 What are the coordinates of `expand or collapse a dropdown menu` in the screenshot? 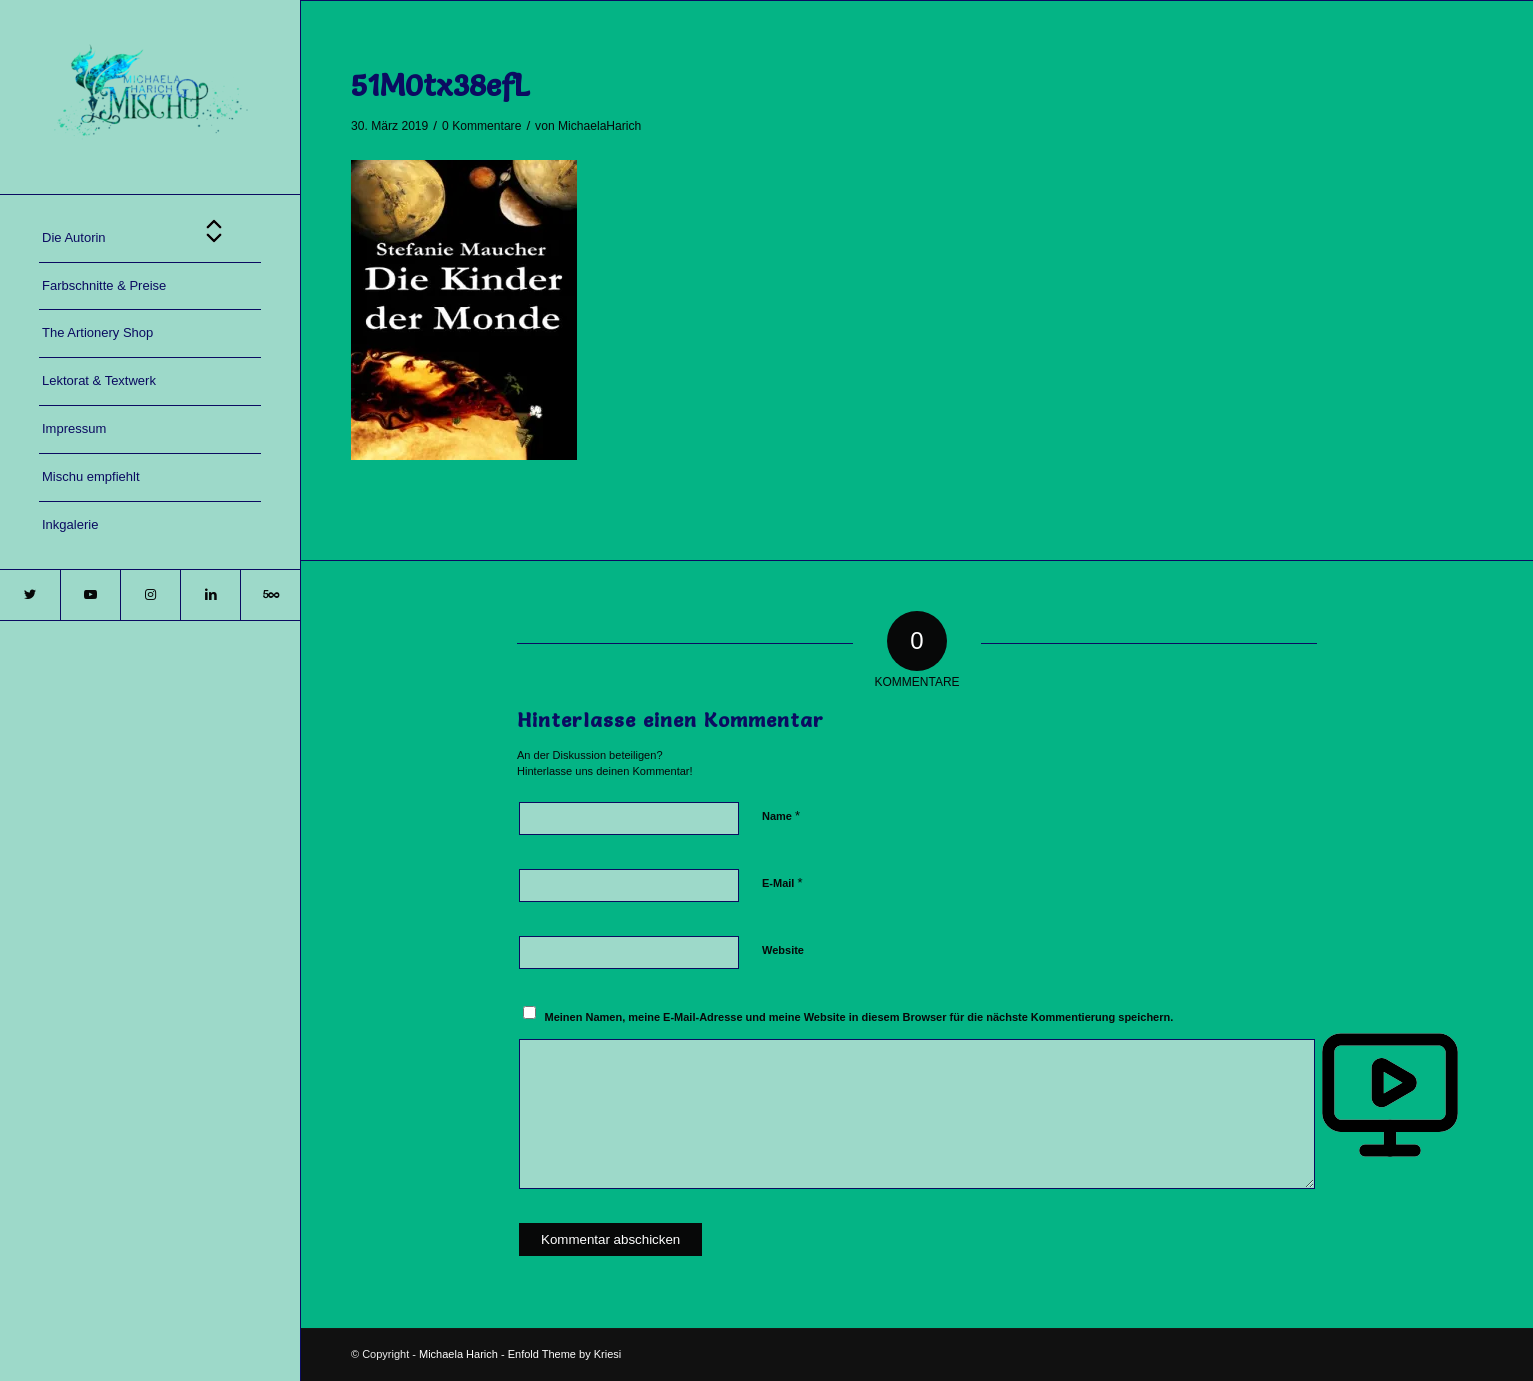 It's located at (214, 231).